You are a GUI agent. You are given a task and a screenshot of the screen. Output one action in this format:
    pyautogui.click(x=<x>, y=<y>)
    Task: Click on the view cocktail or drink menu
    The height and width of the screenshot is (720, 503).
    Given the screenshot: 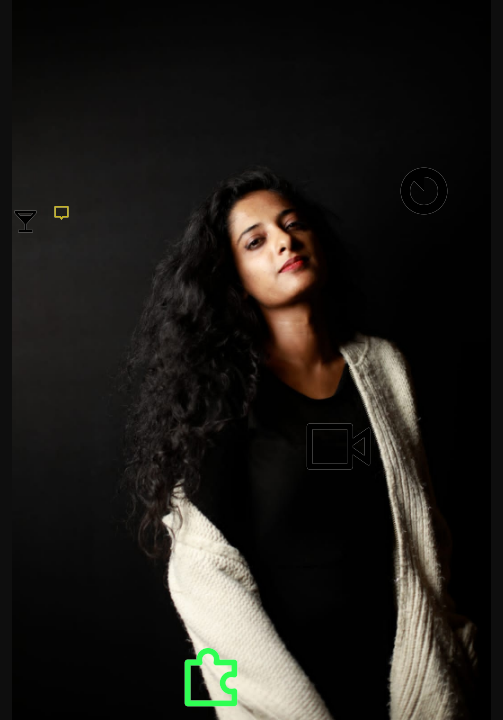 What is the action you would take?
    pyautogui.click(x=25, y=221)
    